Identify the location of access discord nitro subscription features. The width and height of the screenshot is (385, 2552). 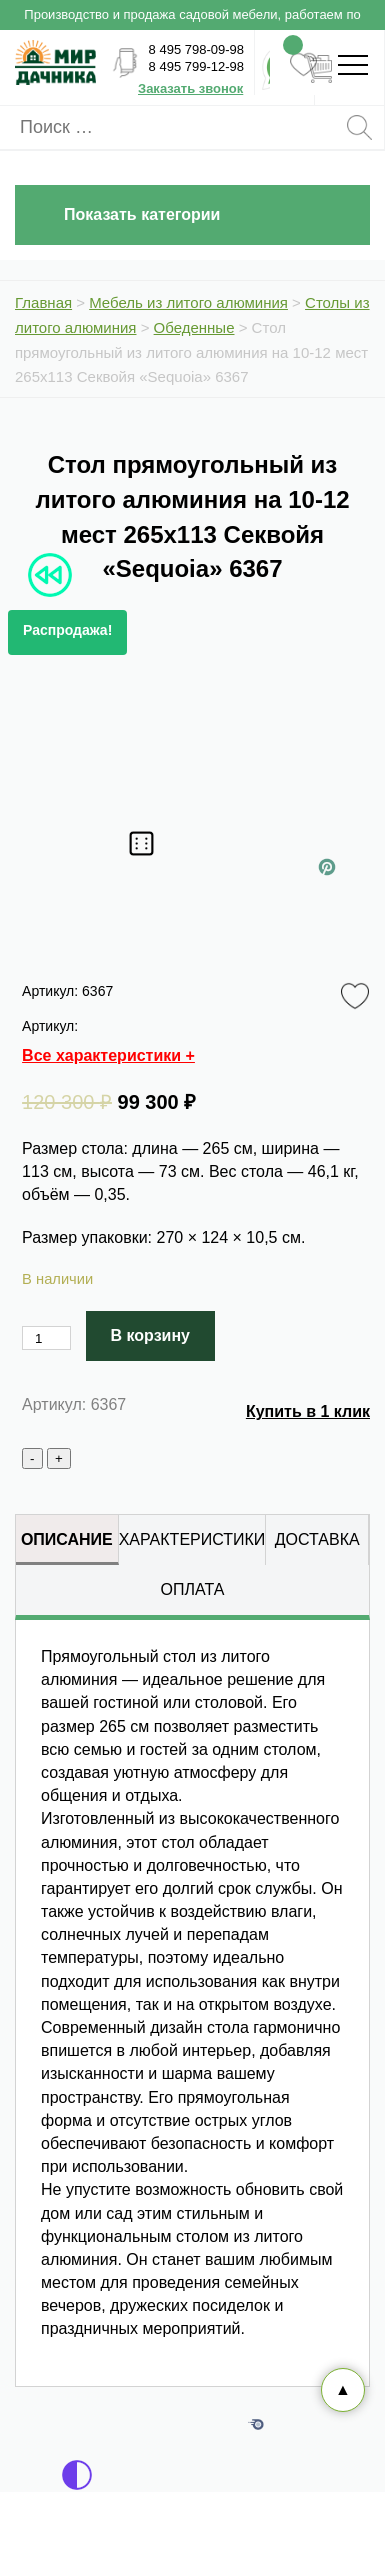
(256, 2424).